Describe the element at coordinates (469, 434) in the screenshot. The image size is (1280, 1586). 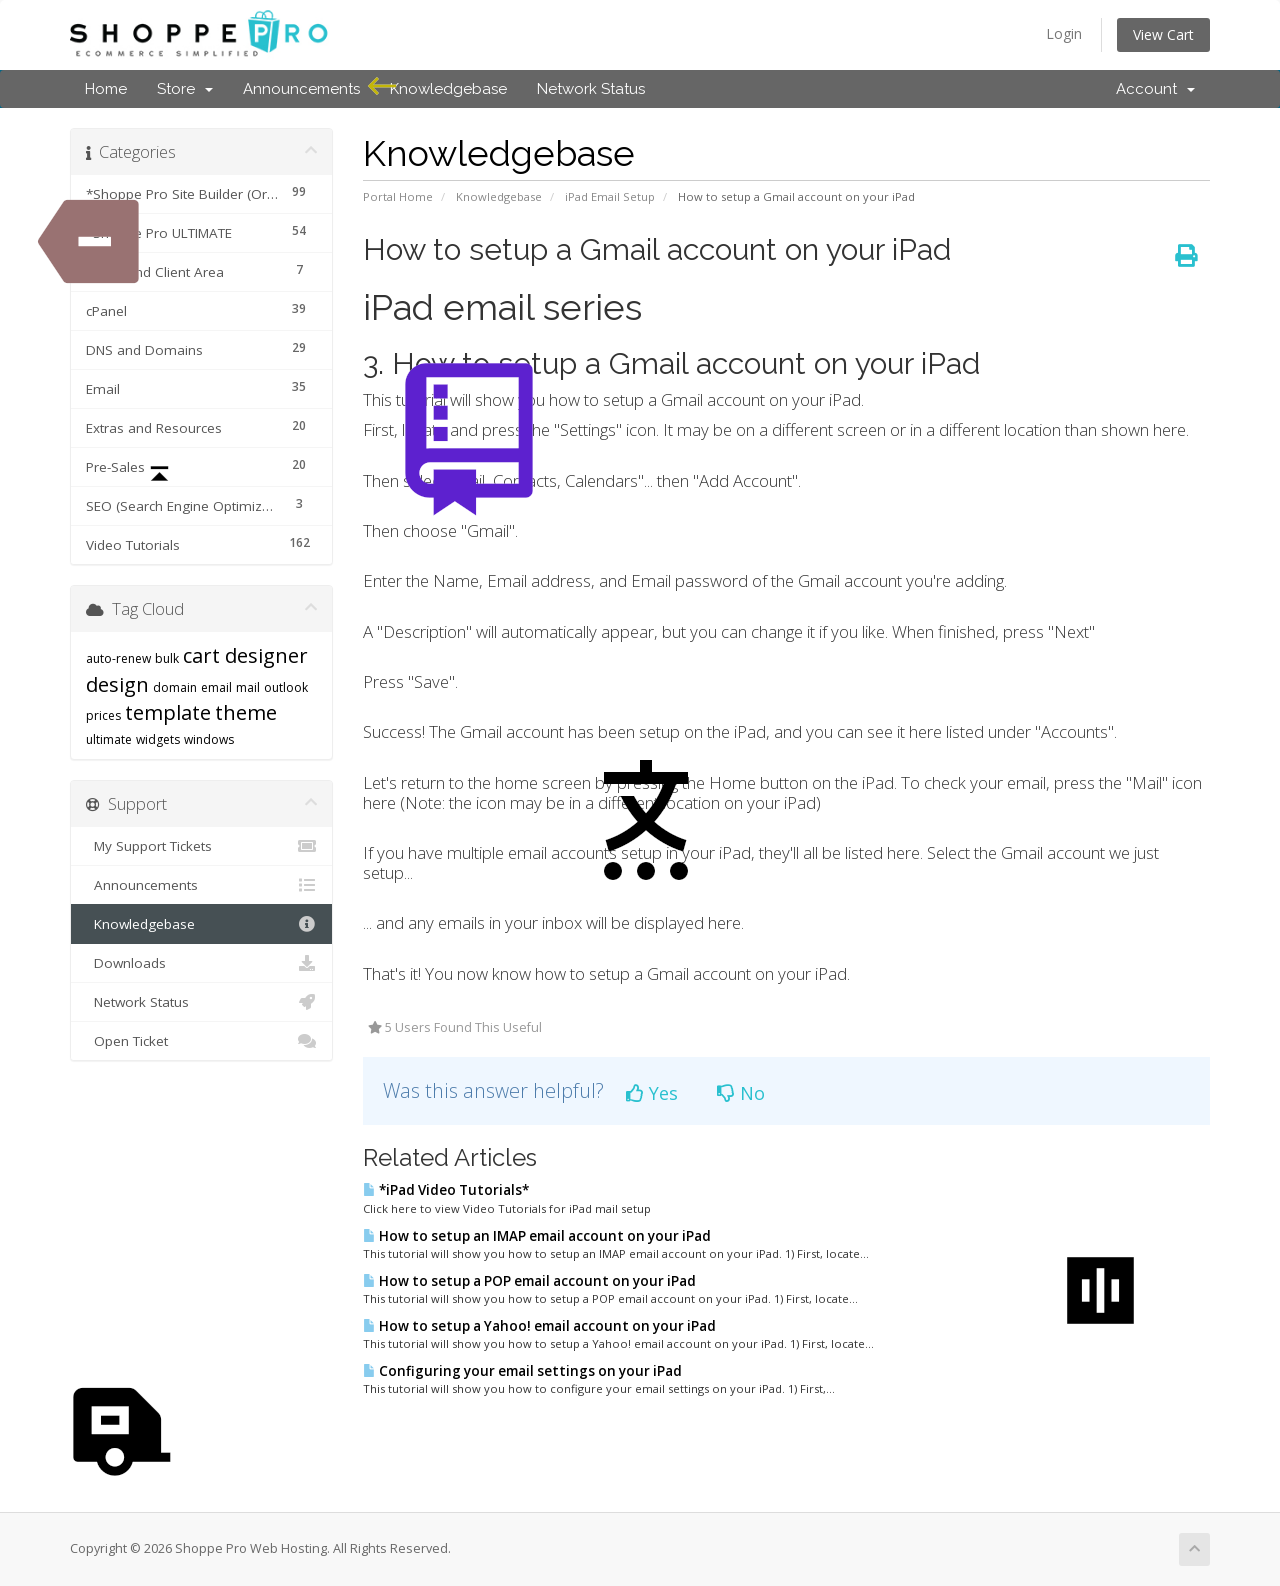
I see `access a git repository` at that location.